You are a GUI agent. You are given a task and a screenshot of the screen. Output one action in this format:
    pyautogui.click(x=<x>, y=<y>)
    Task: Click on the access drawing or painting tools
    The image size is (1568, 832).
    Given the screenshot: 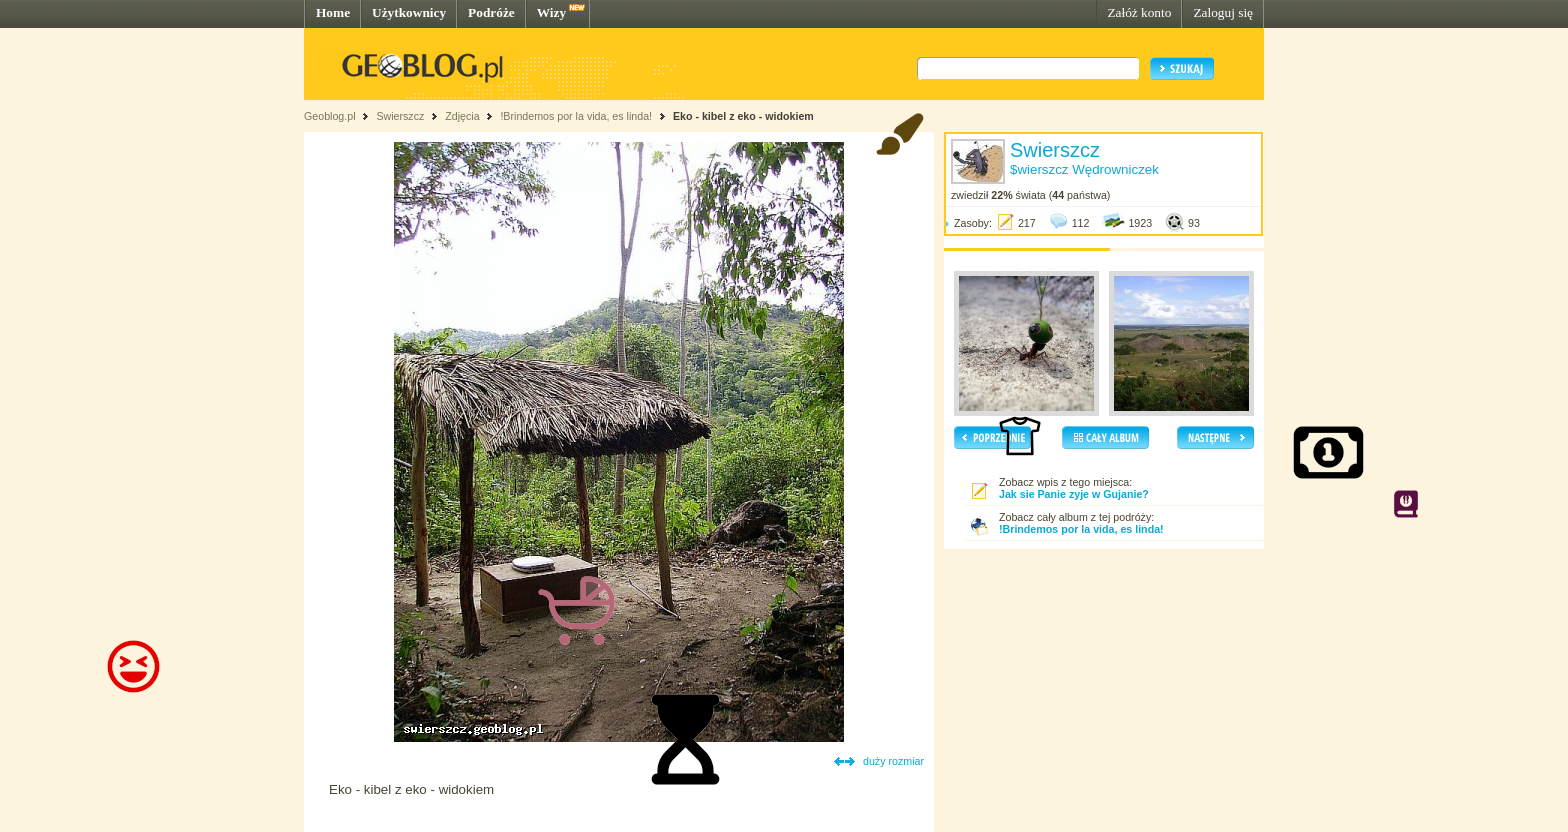 What is the action you would take?
    pyautogui.click(x=900, y=134)
    